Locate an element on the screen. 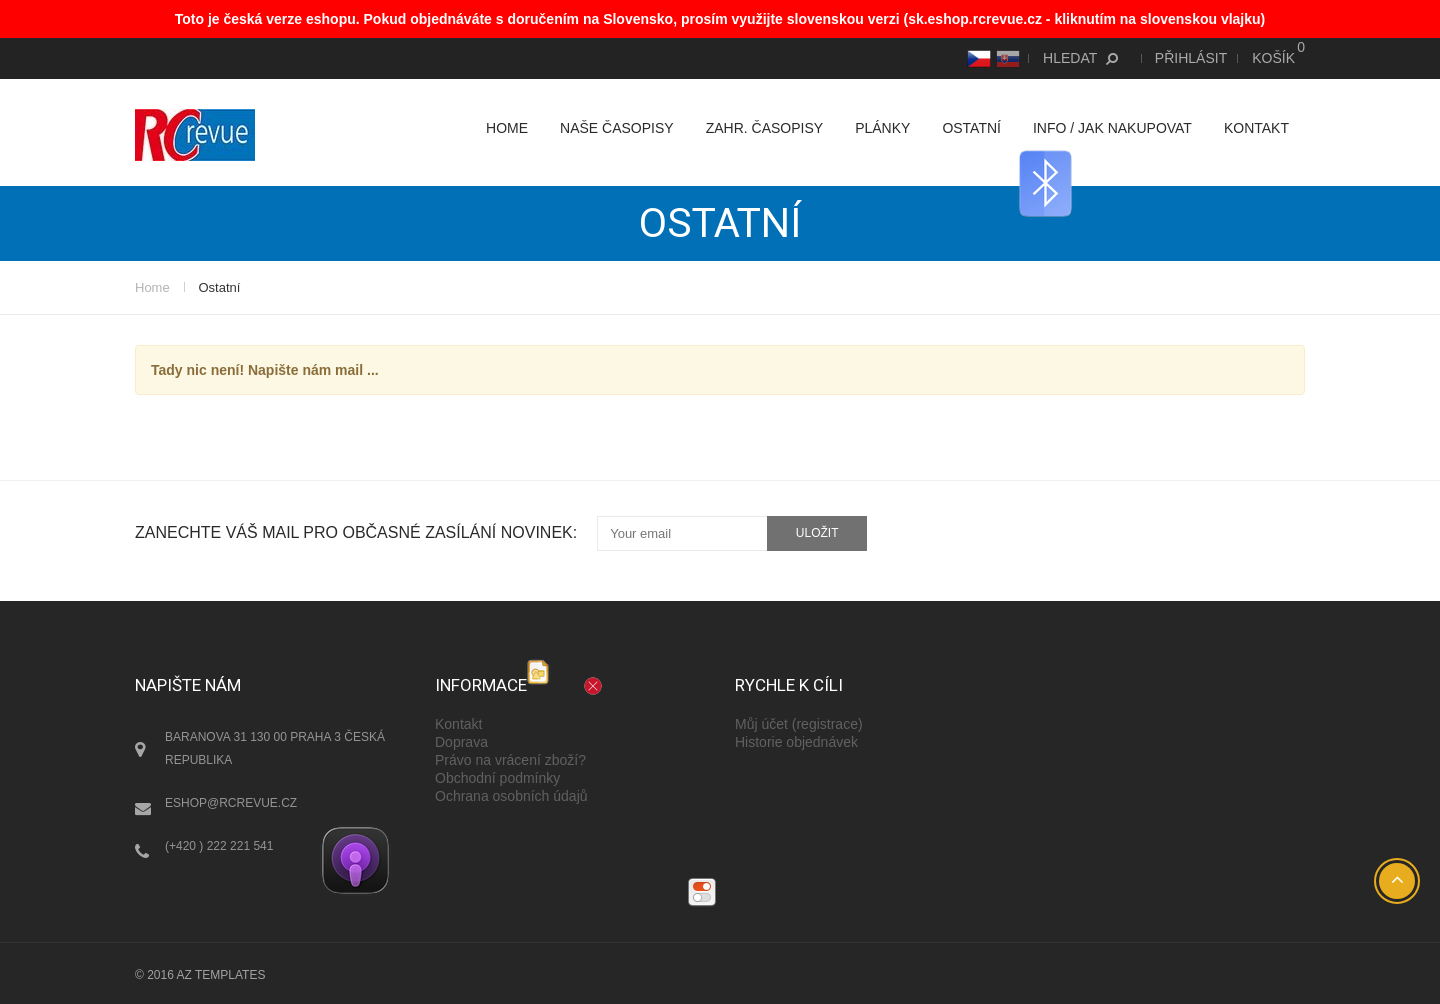  open the podcasts app is located at coordinates (355, 860).